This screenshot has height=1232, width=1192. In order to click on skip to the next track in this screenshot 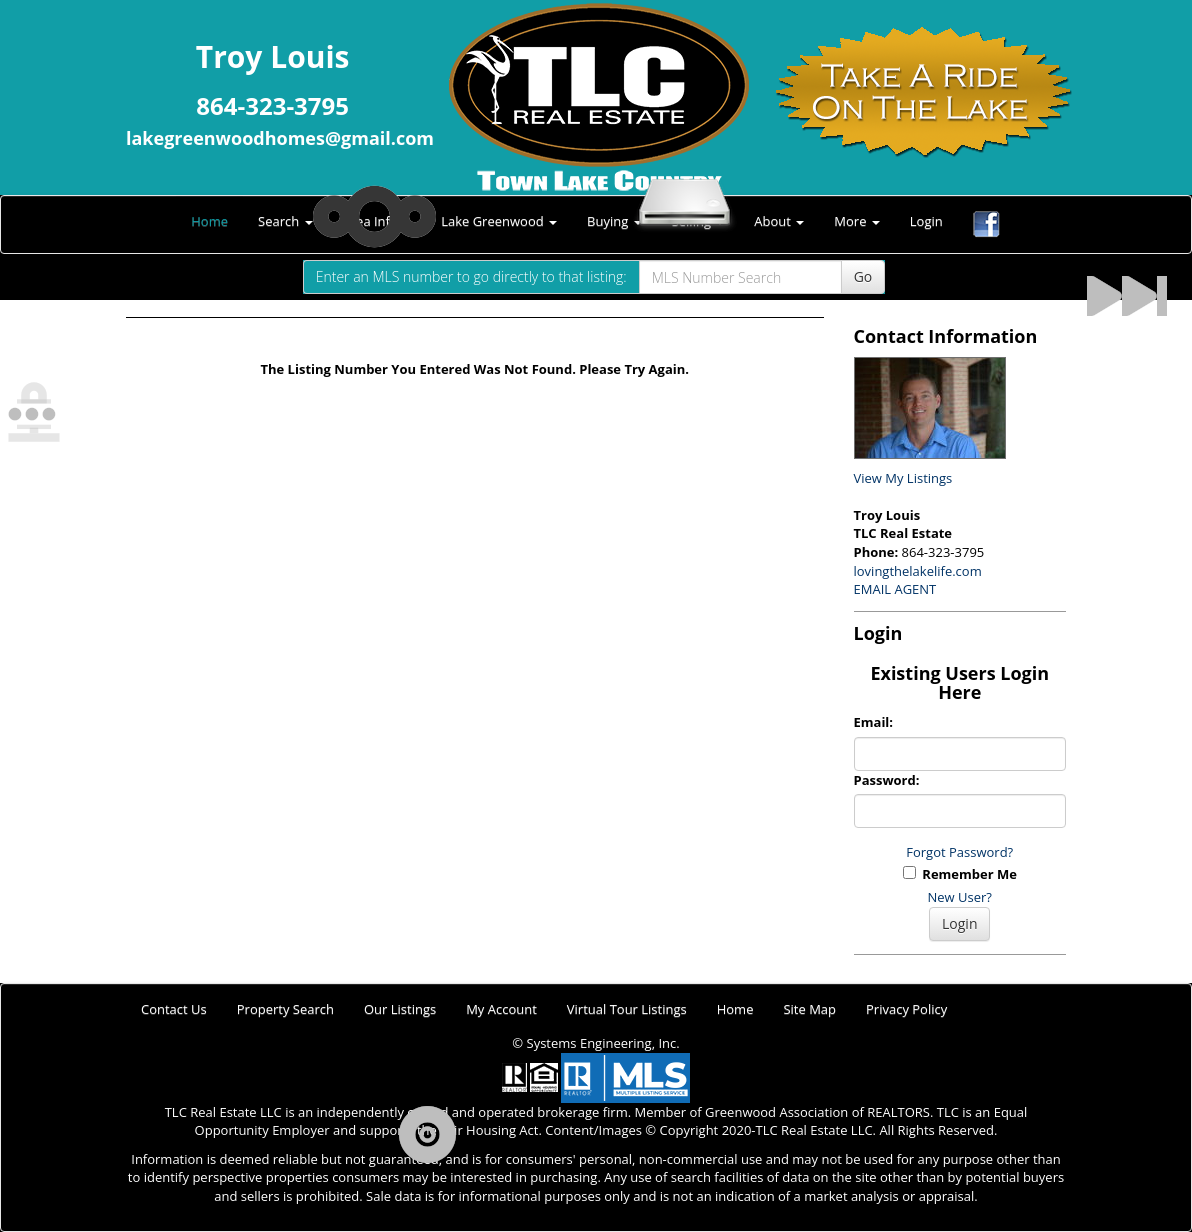, I will do `click(1127, 296)`.